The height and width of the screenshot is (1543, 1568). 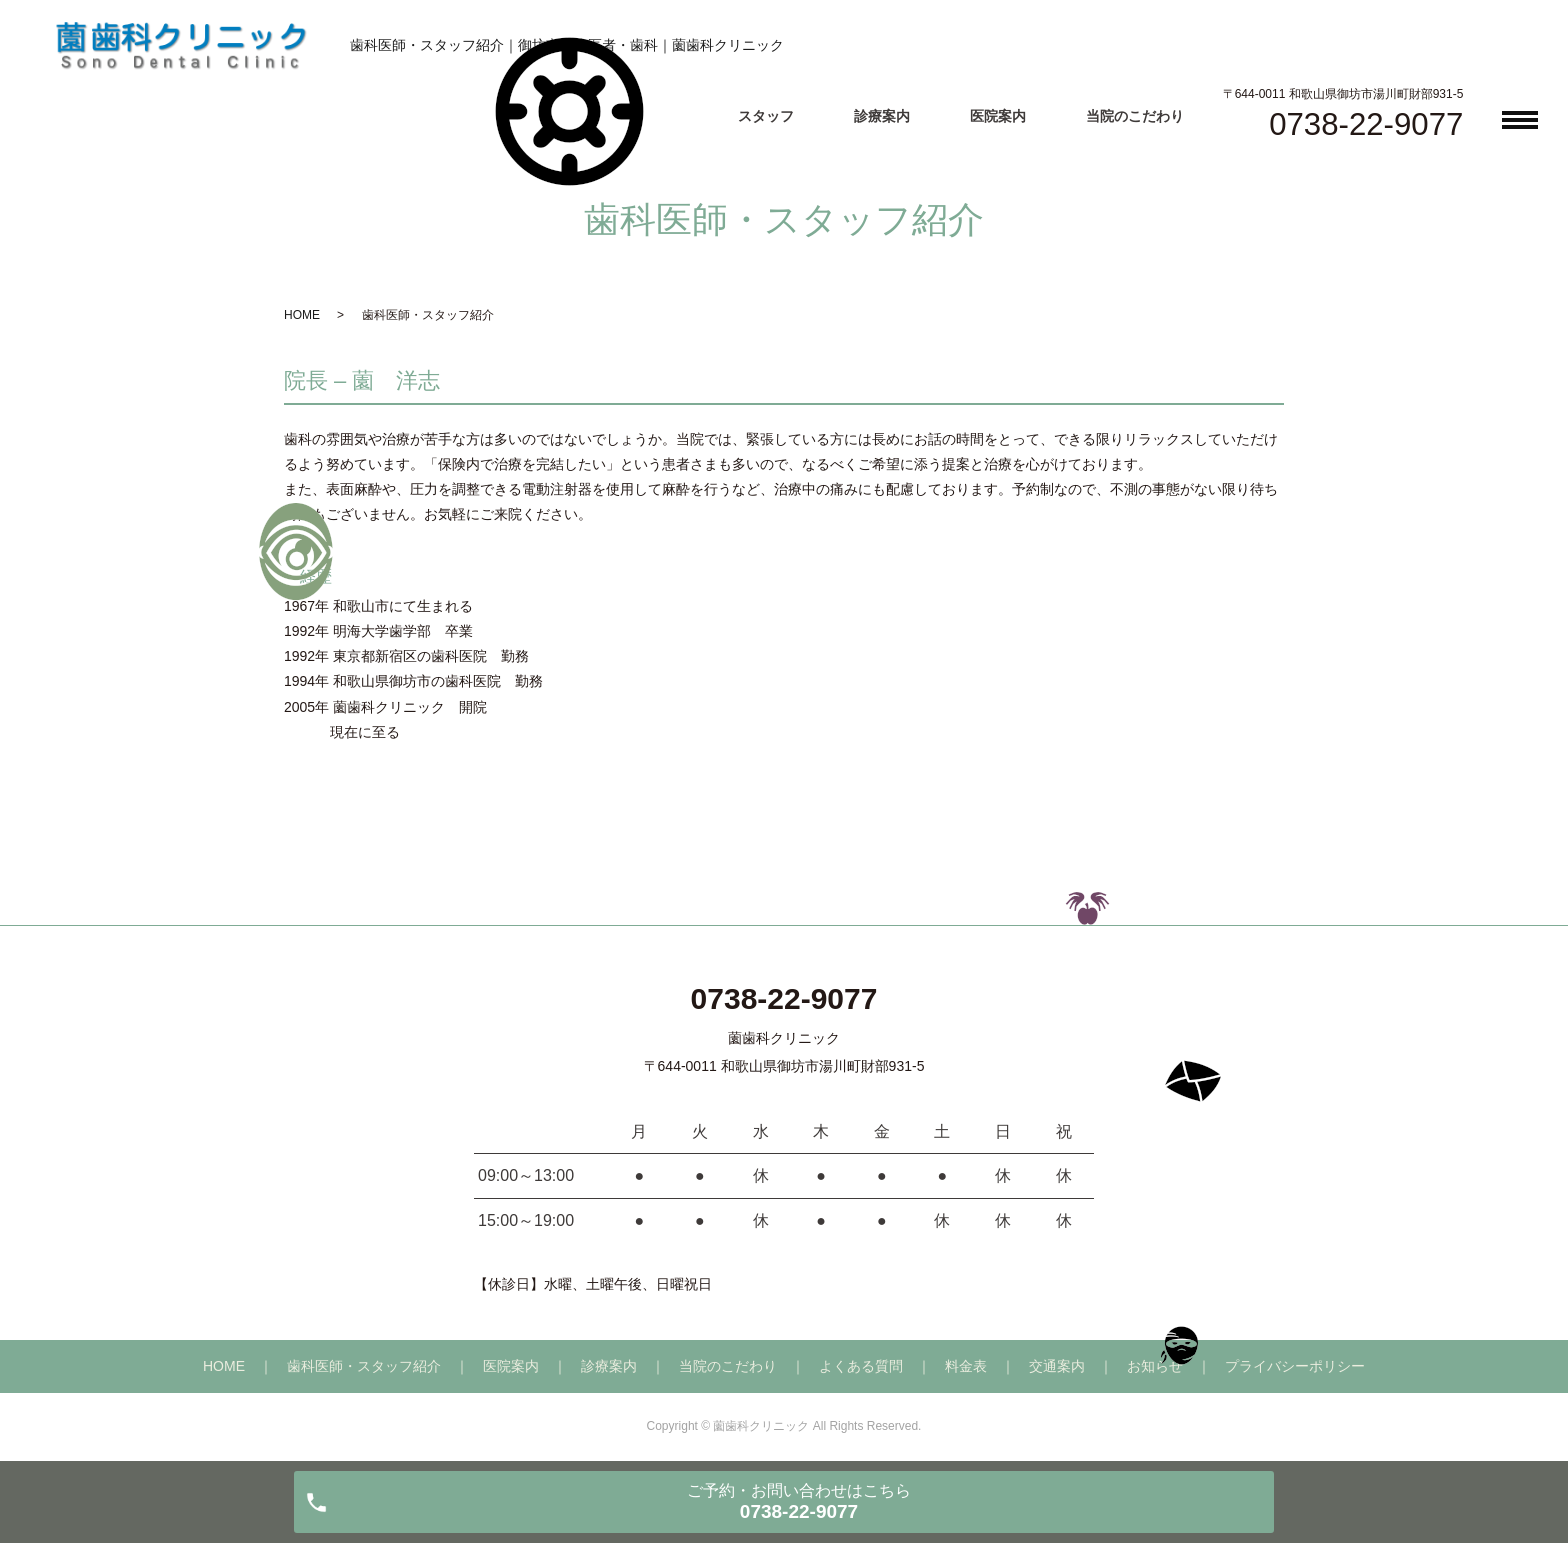 I want to click on open your inbox or messages, so click(x=1193, y=1082).